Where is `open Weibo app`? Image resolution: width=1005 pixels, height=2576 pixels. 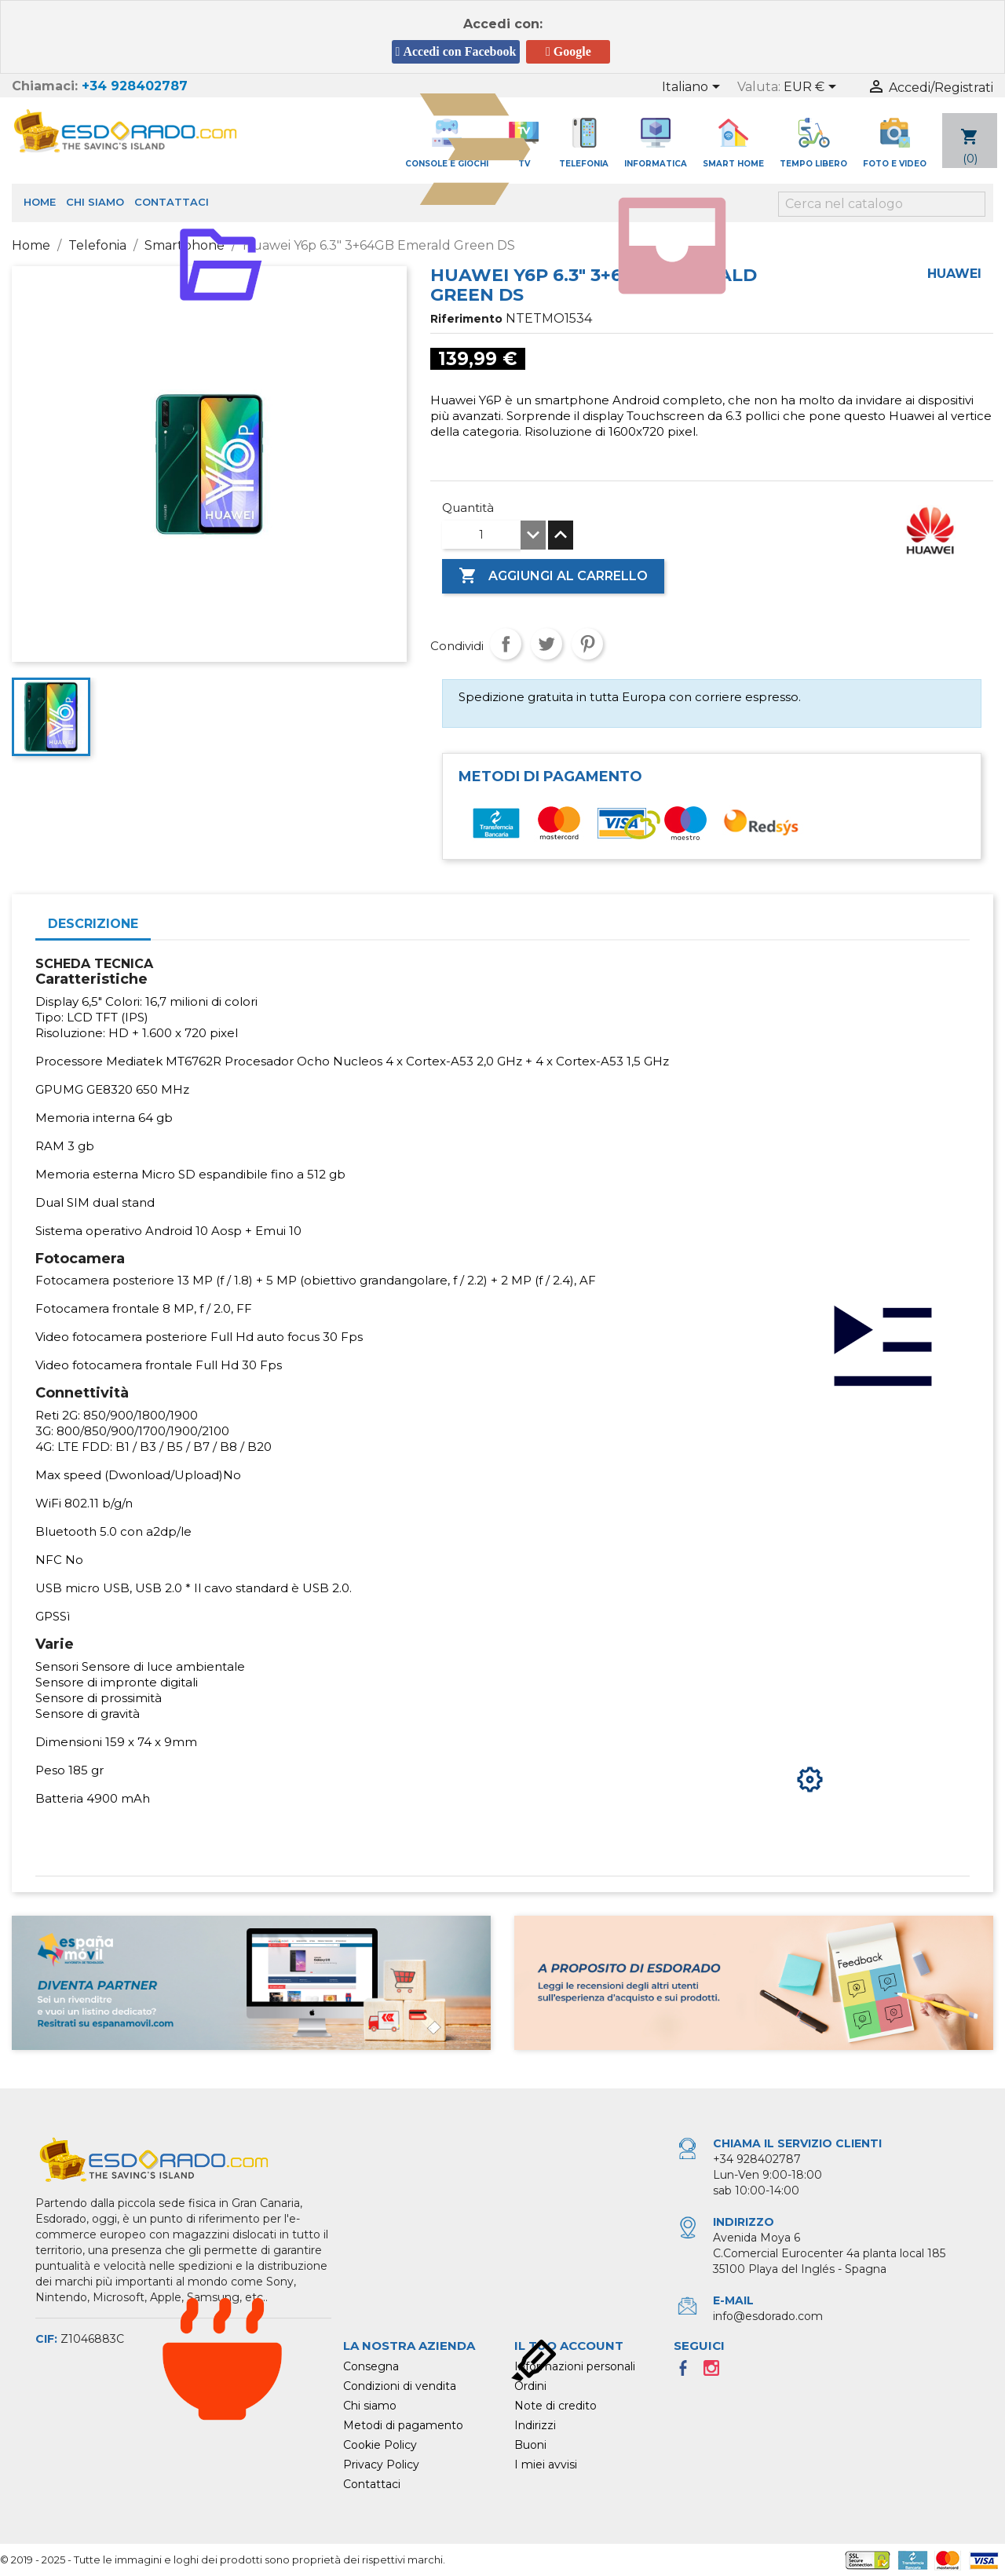 open Weibo app is located at coordinates (642, 825).